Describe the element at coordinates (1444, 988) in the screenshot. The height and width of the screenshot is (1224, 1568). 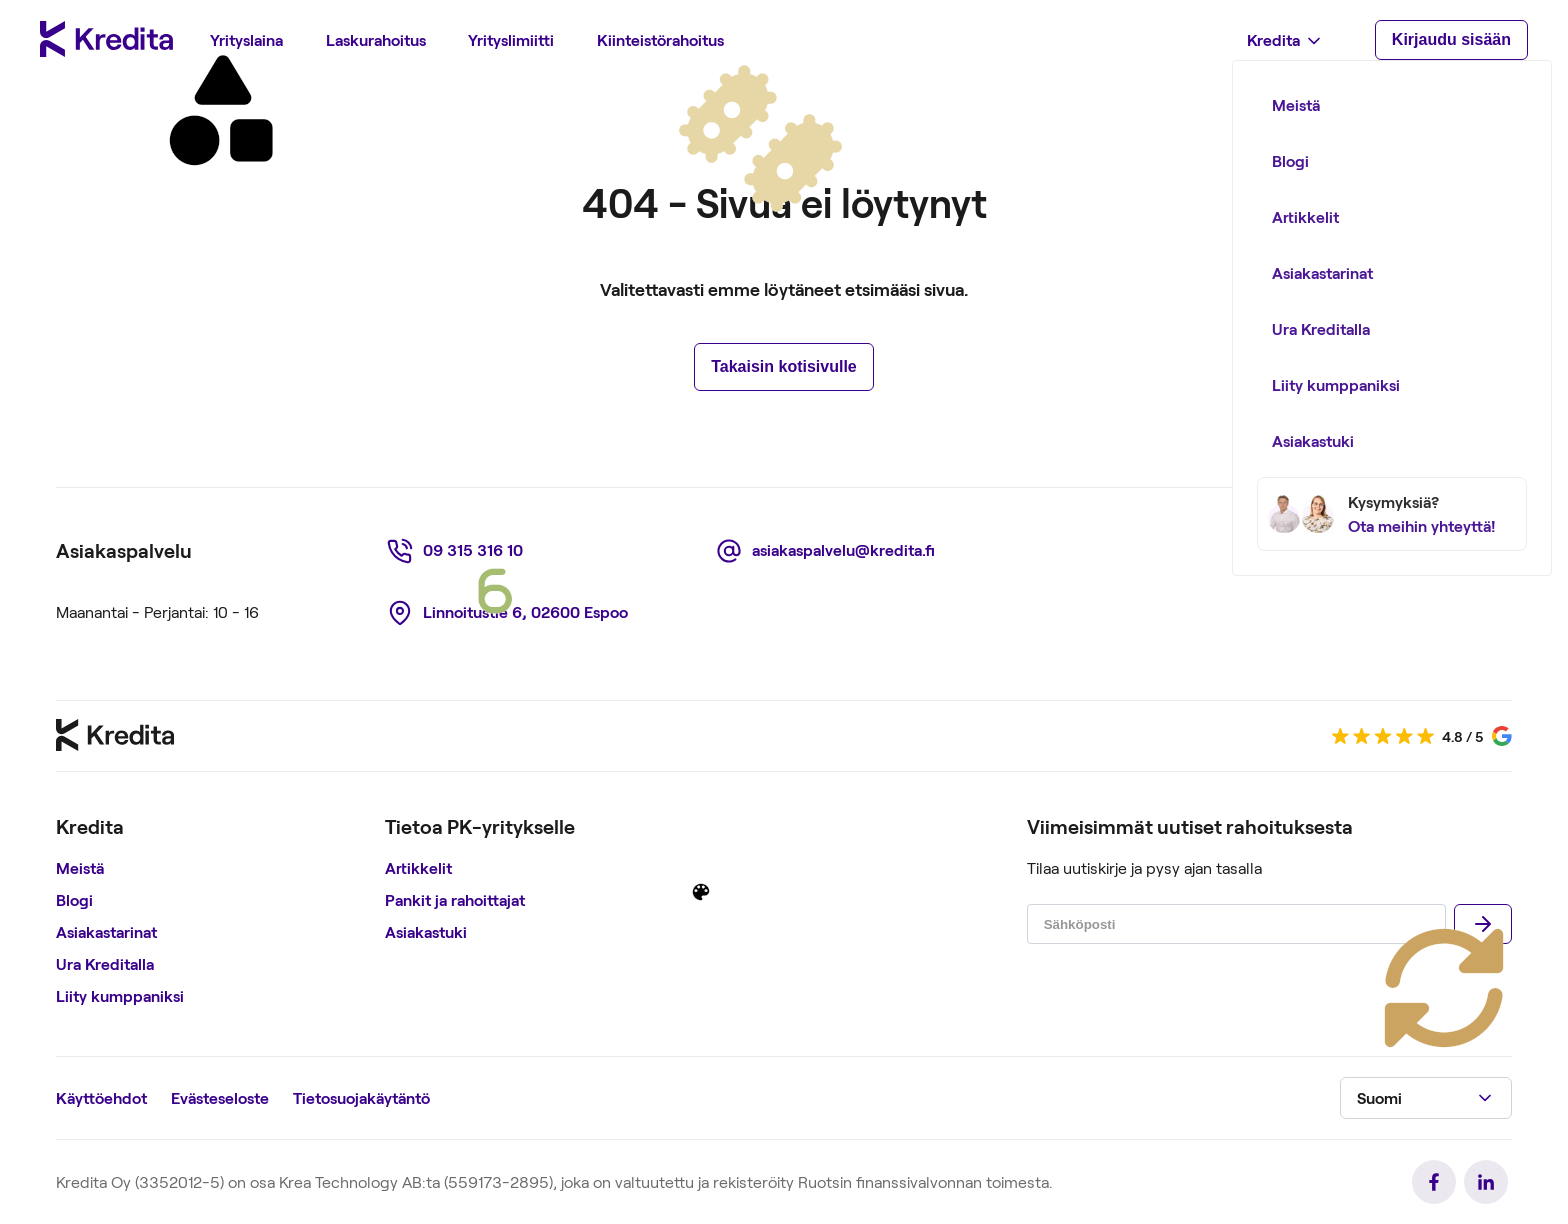
I see `refresh or reload content` at that location.